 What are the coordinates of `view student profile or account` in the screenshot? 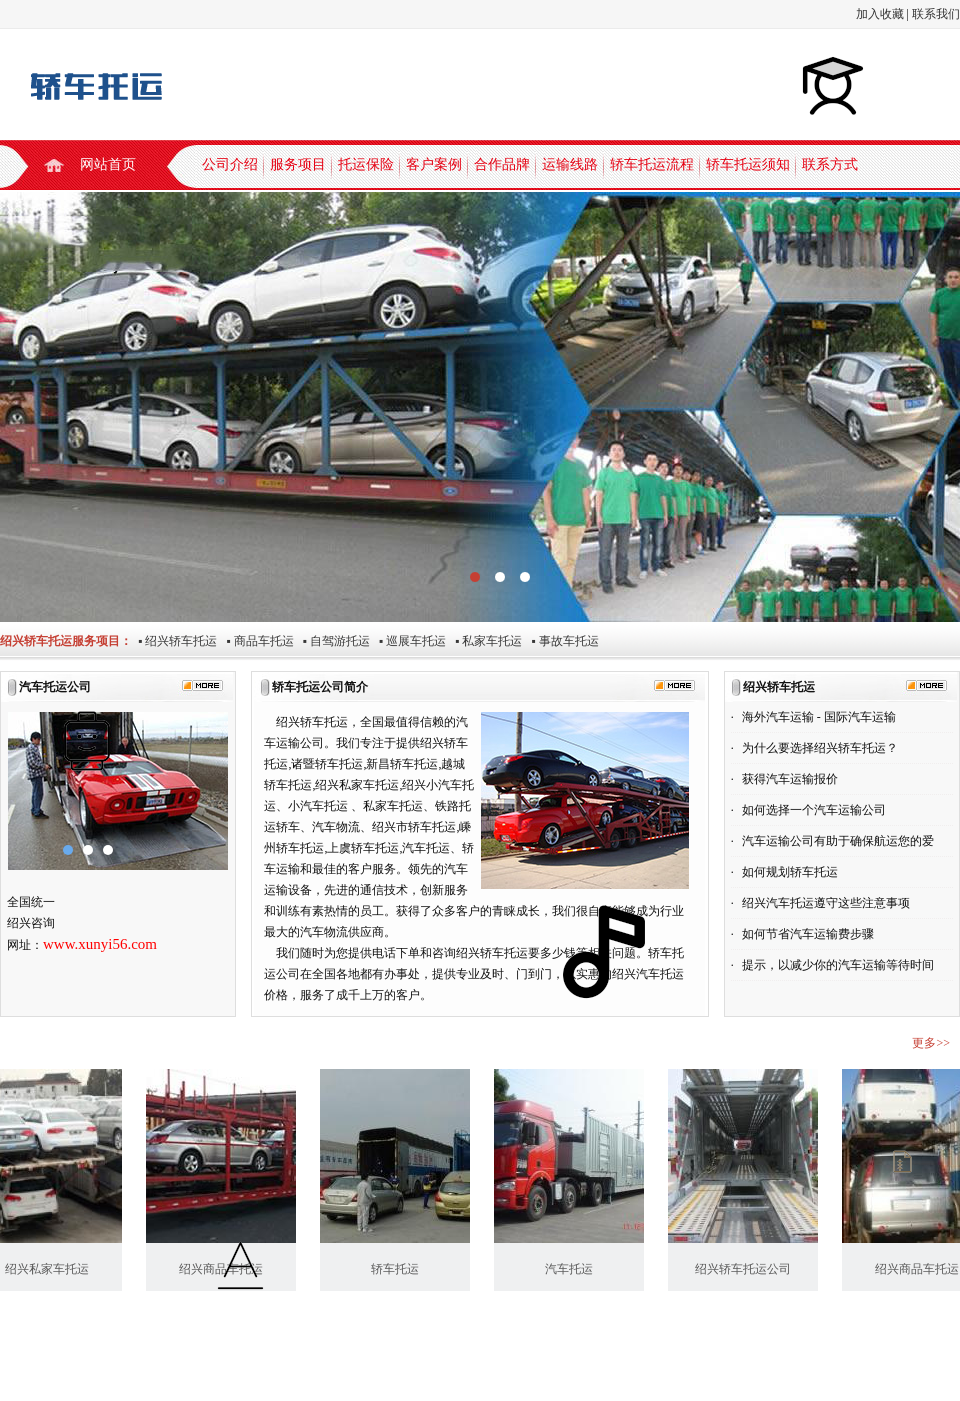 It's located at (833, 87).